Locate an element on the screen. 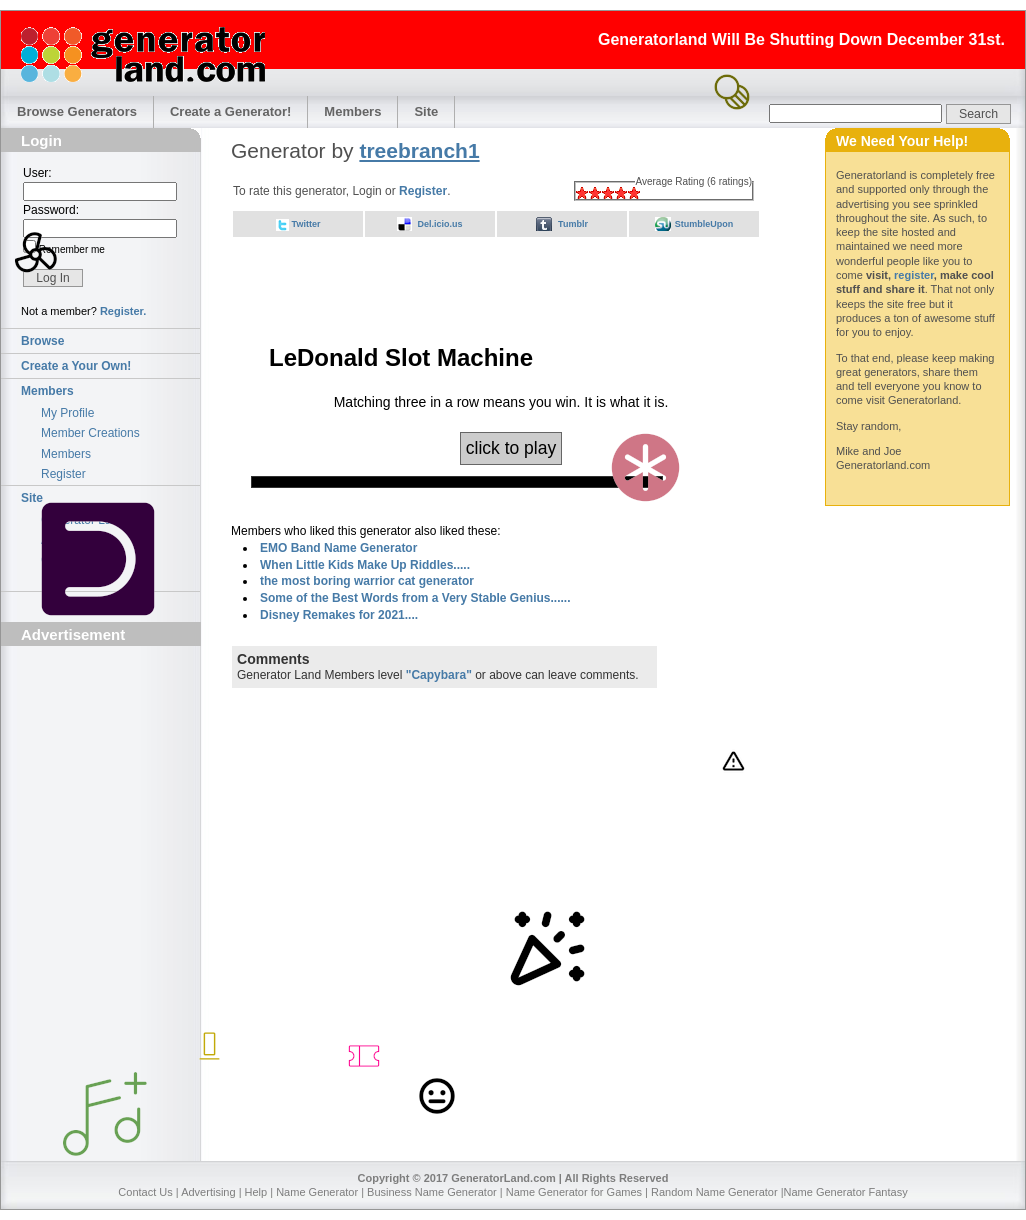 The image size is (1026, 1220). subtract one shape from another is located at coordinates (732, 92).